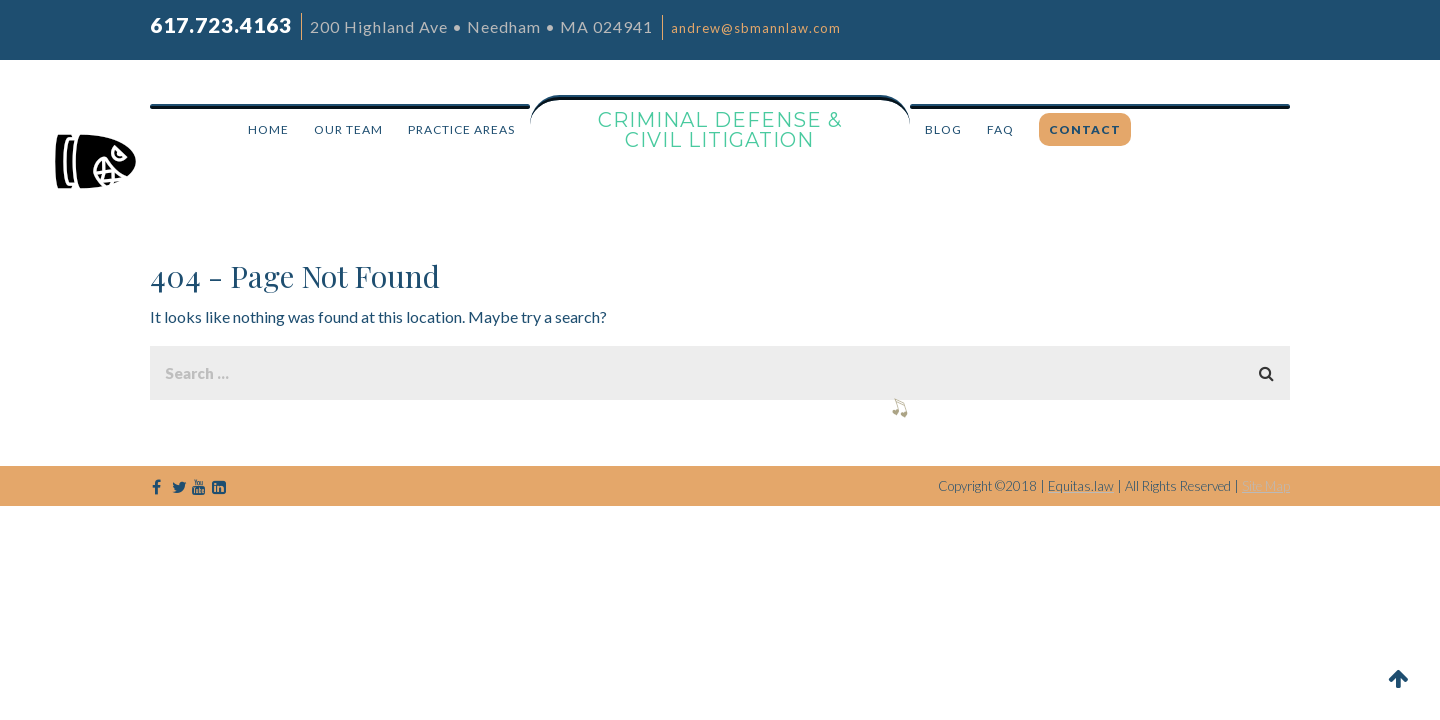  Describe the element at coordinates (900, 408) in the screenshot. I see `browse romantic or love-themed music` at that location.